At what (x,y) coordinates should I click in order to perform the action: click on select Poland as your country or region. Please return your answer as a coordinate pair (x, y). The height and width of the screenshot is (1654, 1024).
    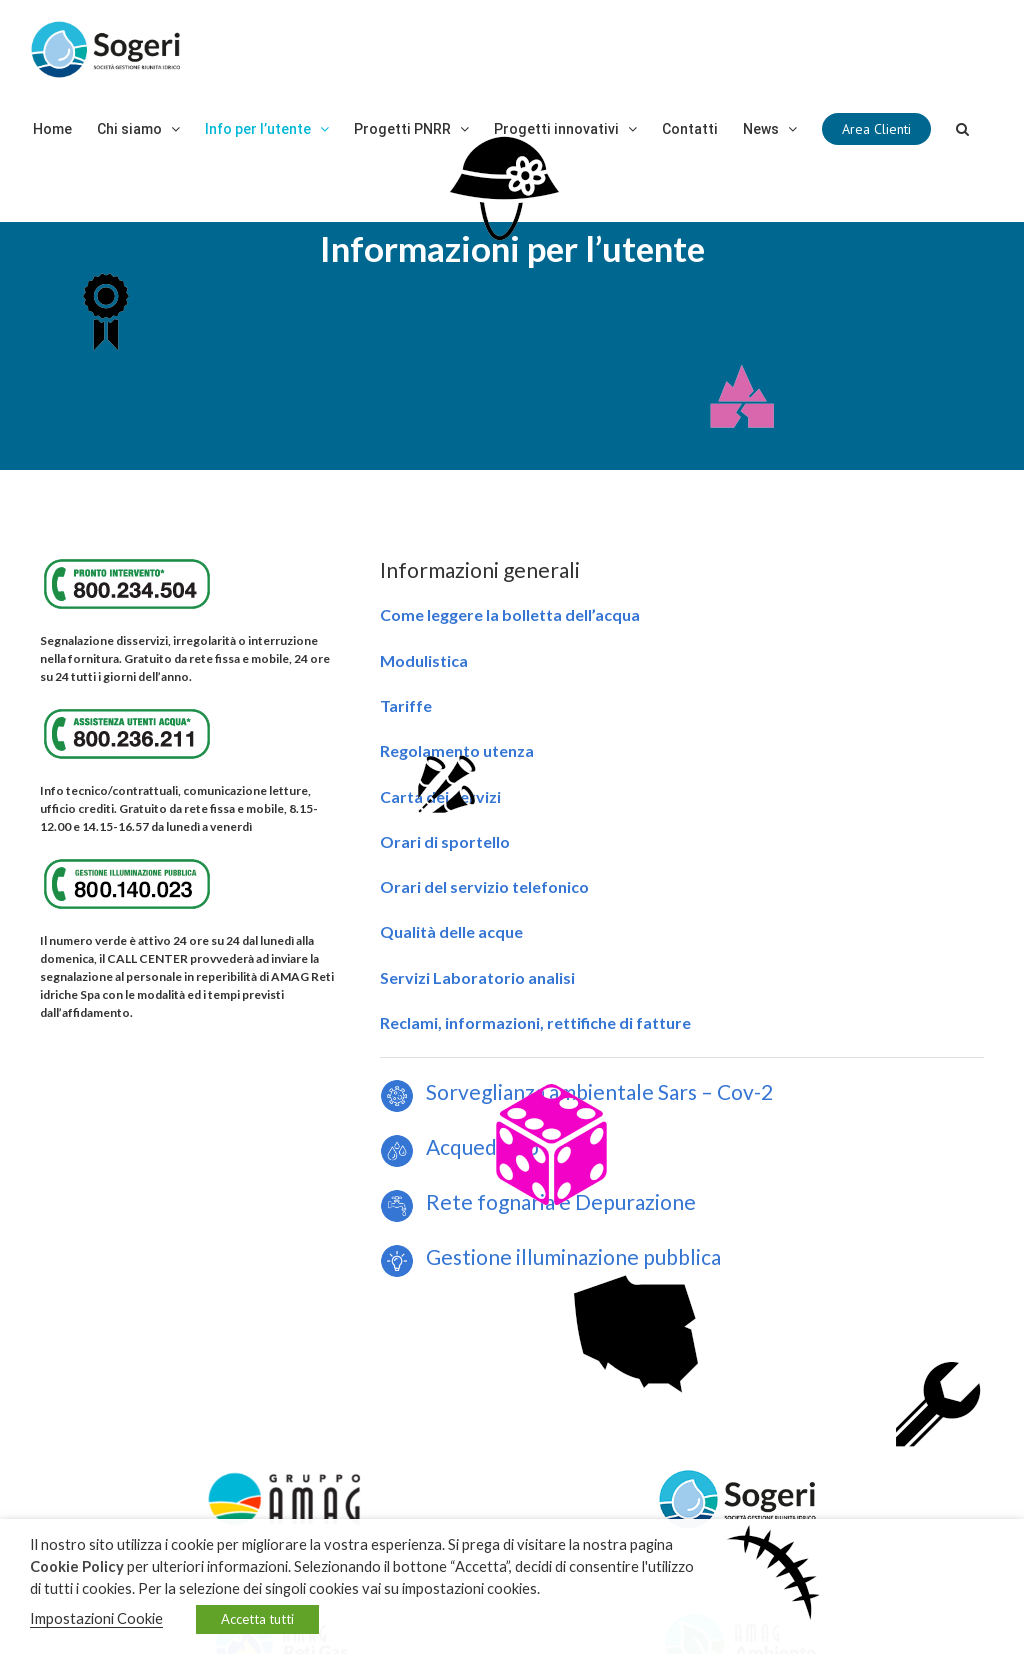
    Looking at the image, I should click on (636, 1334).